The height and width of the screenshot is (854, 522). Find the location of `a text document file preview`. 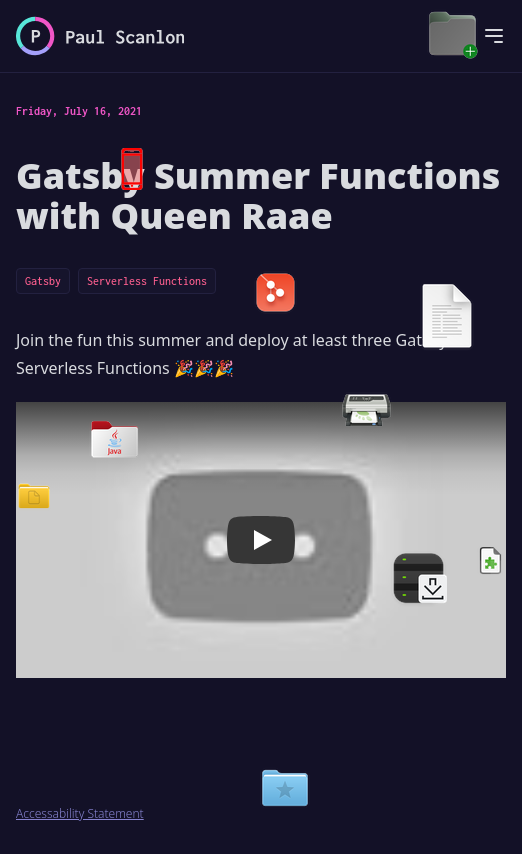

a text document file preview is located at coordinates (447, 317).